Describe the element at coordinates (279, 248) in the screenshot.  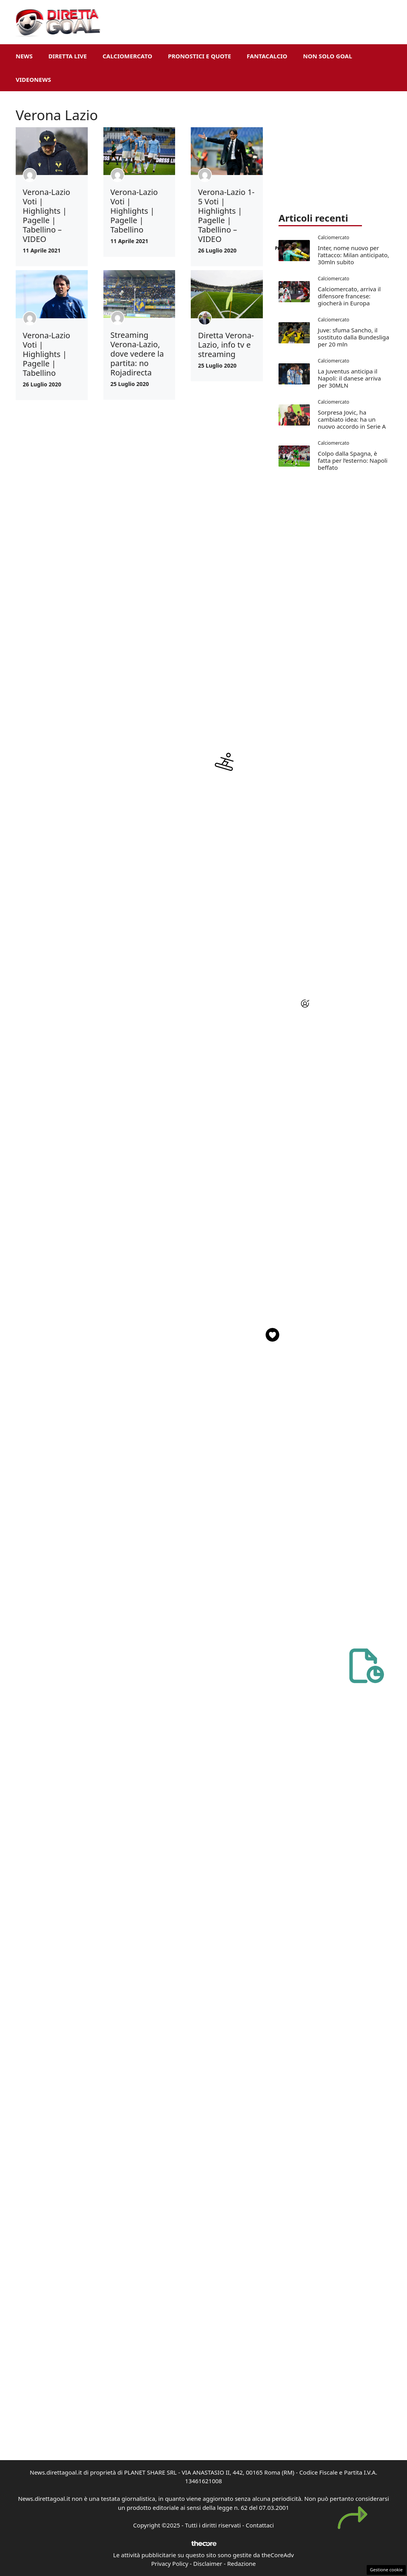
I see `indicates an HTTP PATCH request method` at that location.